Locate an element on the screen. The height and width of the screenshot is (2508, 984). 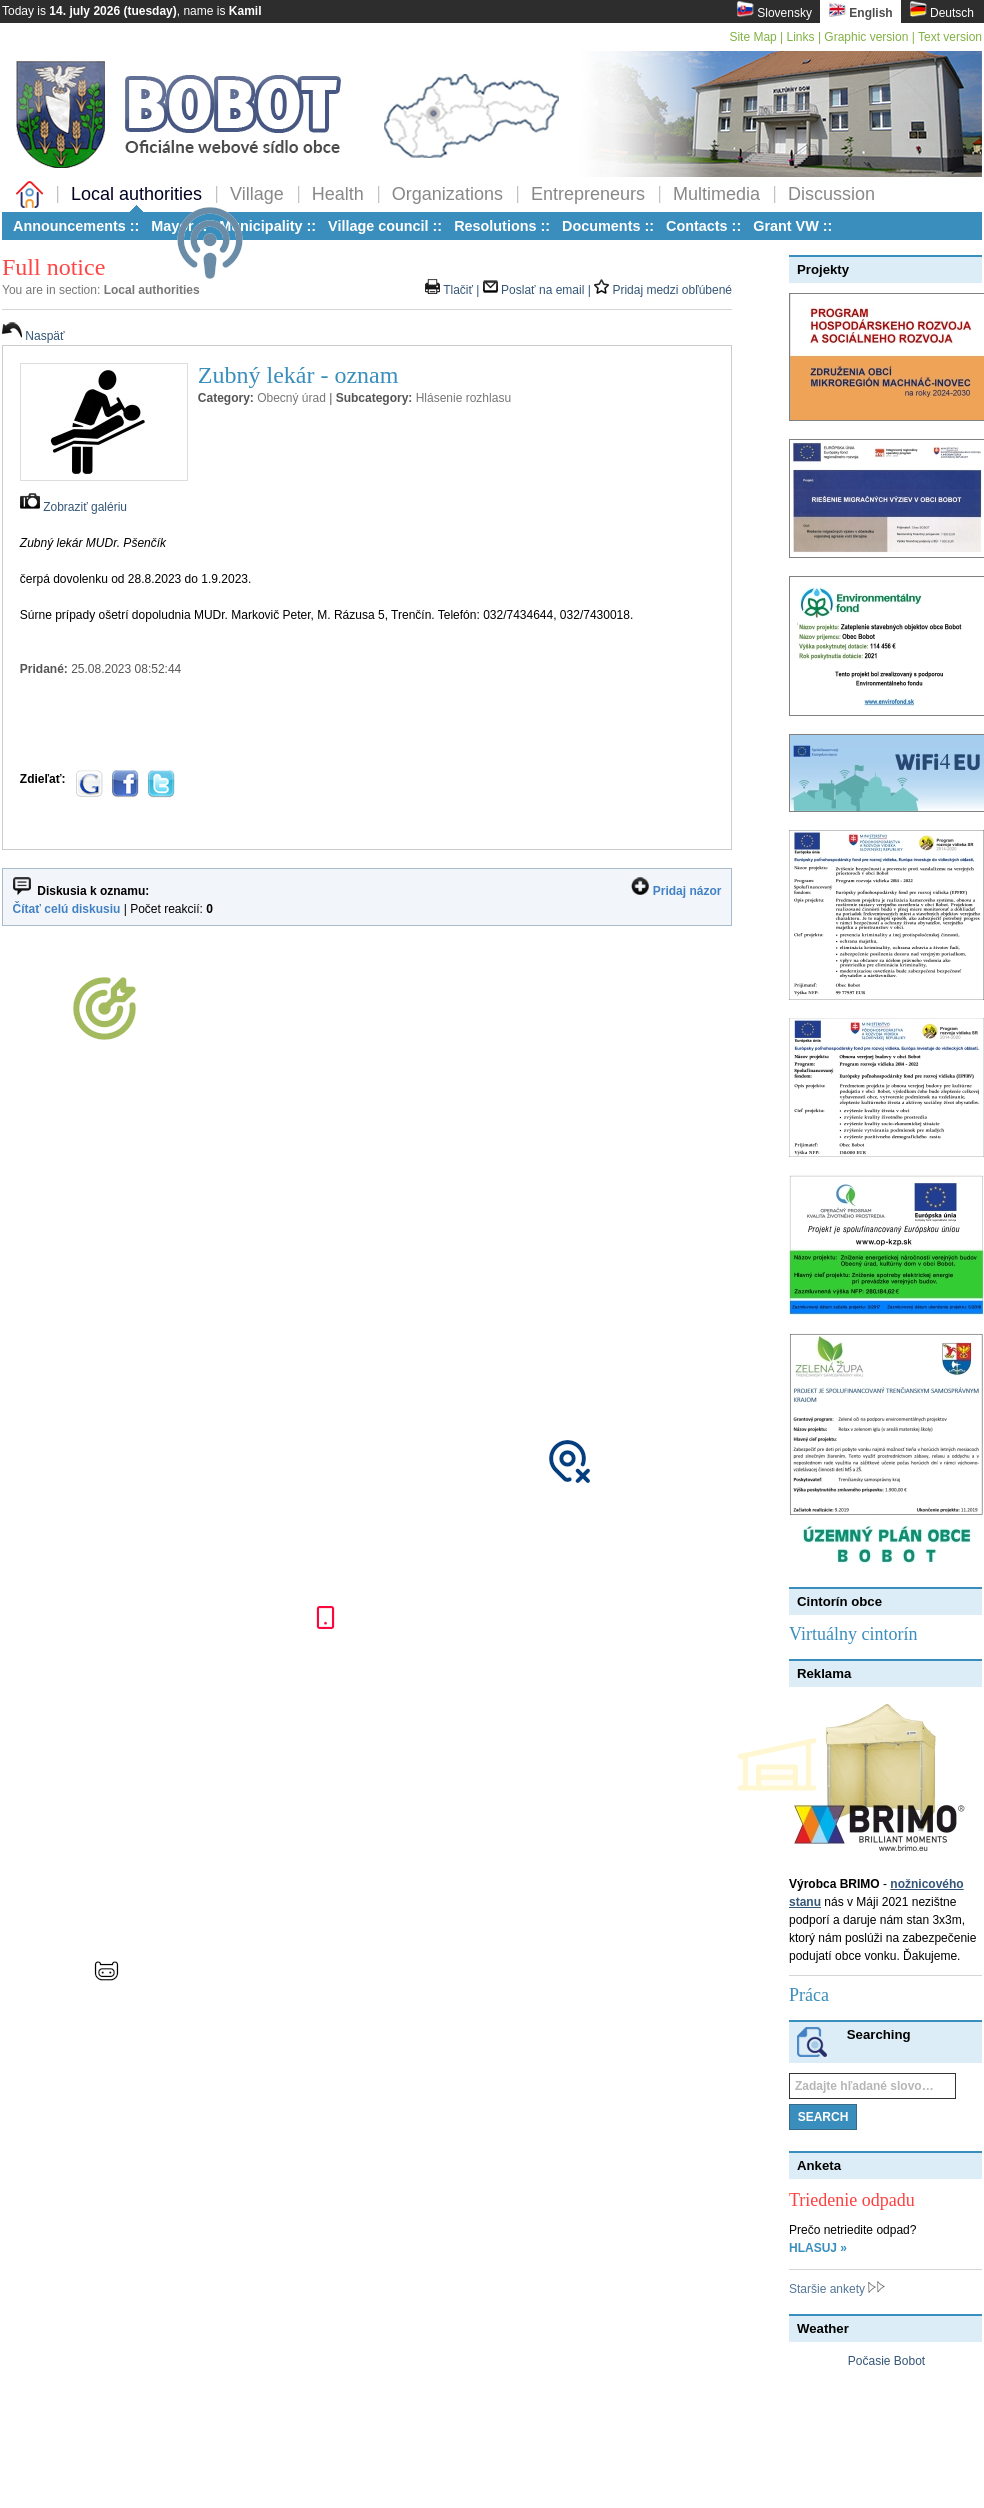
switch to mobile view is located at coordinates (325, 1617).